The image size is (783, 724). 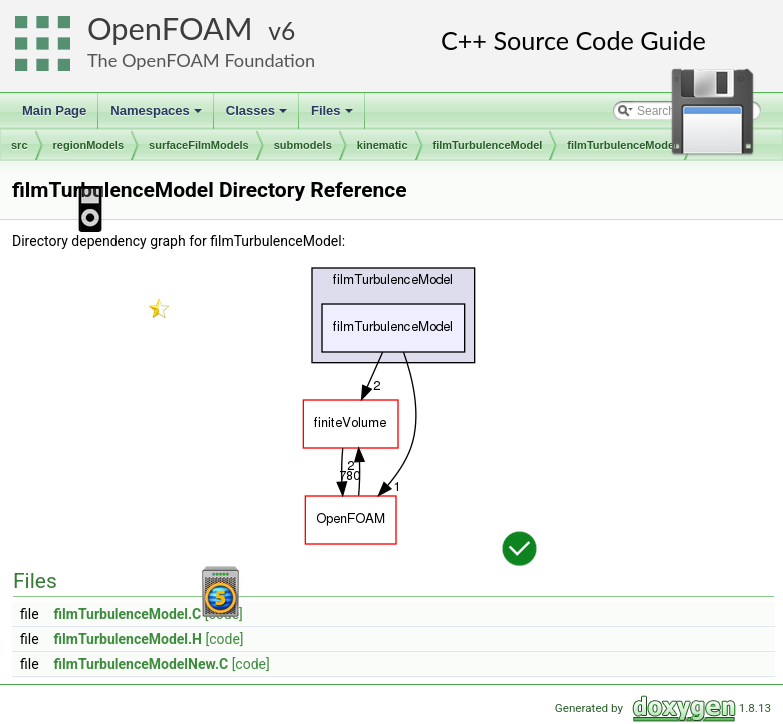 What do you see at coordinates (159, 309) in the screenshot?
I see `indicates a partial or half rating` at bounding box center [159, 309].